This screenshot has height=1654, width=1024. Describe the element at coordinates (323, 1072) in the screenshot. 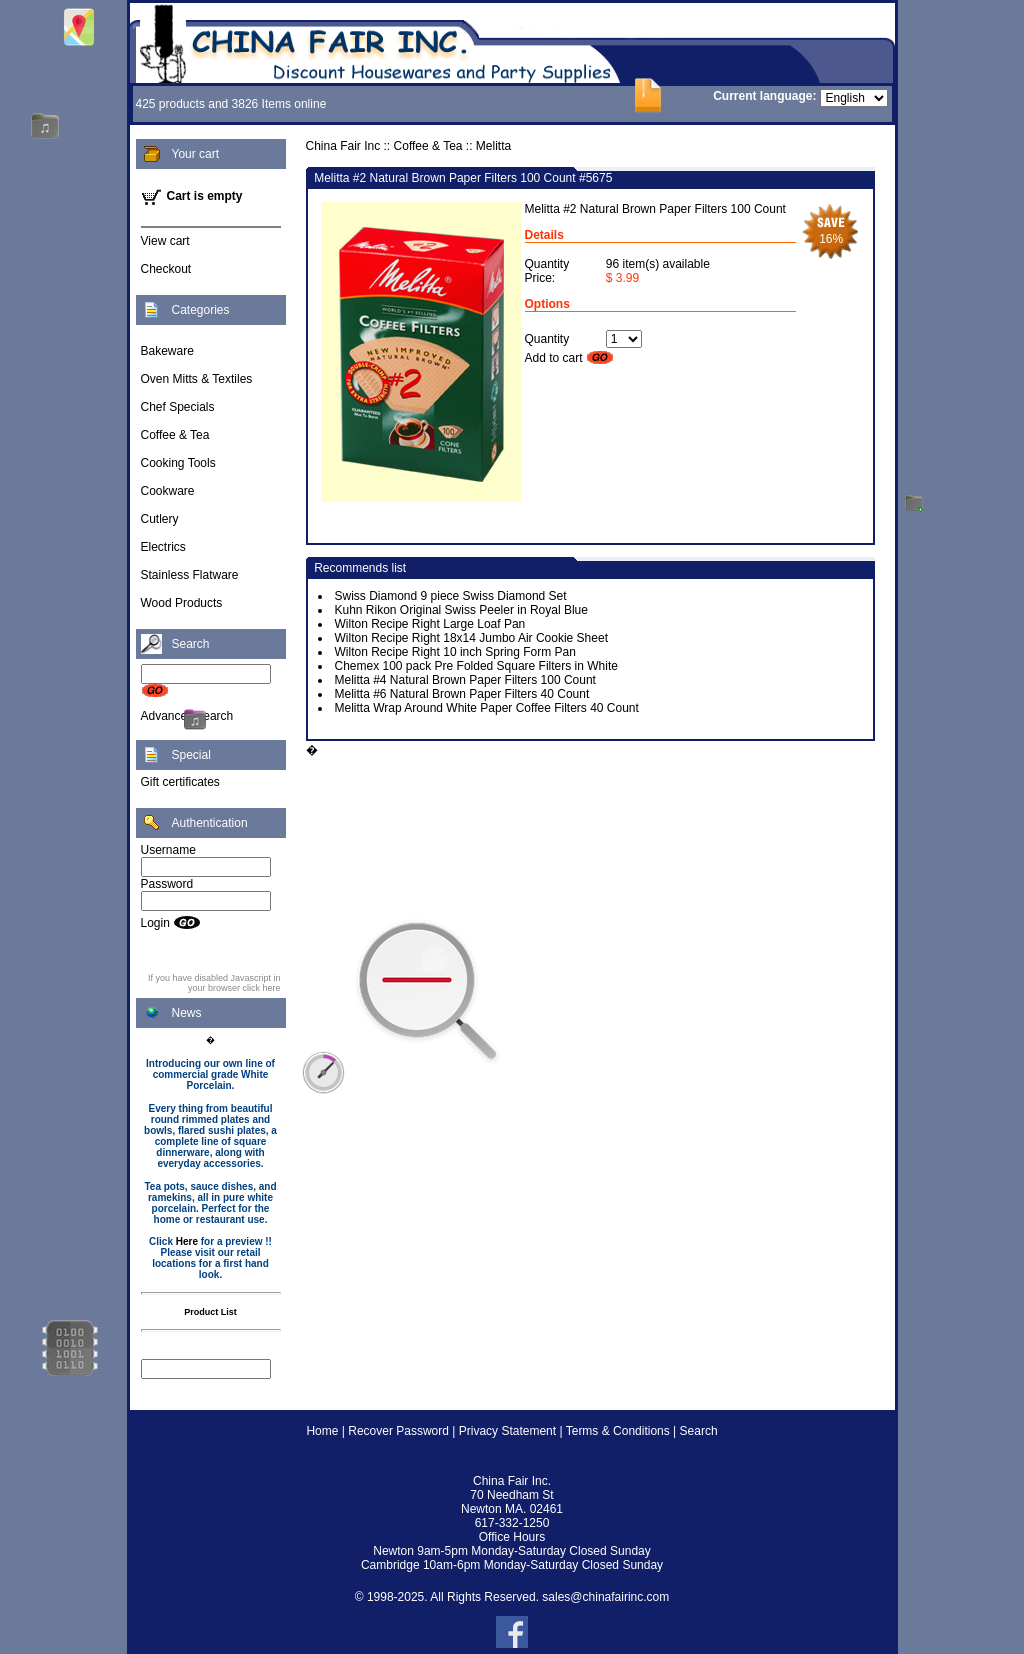

I see `open sysprof system profiler application` at that location.